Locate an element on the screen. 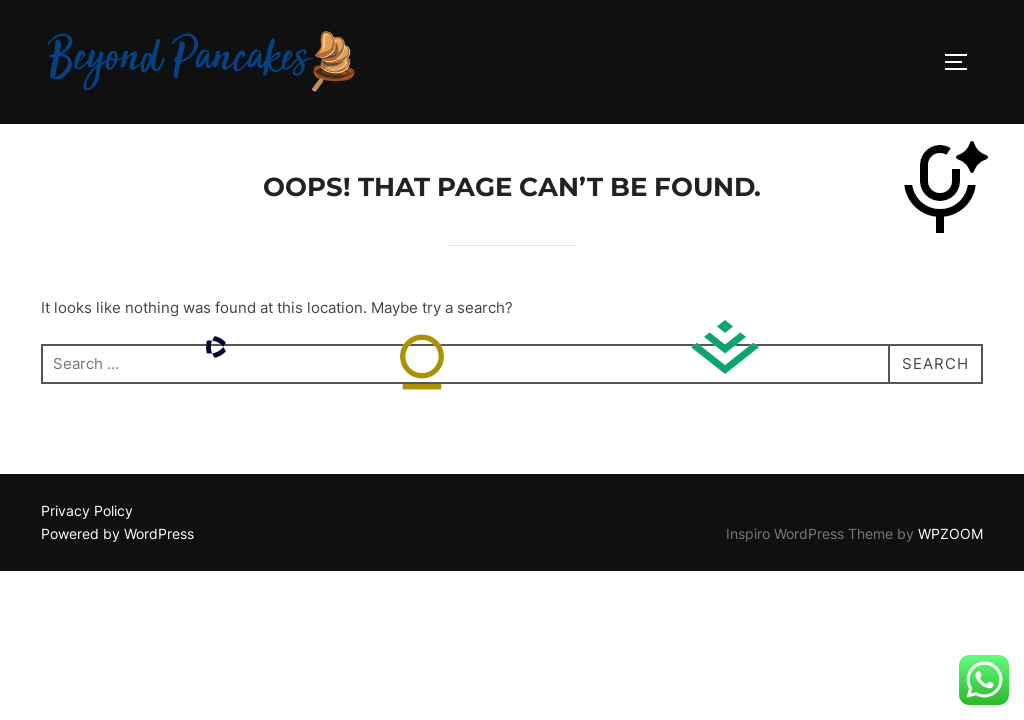 This screenshot has height=720, width=1024. Clarivate company logo is located at coordinates (216, 347).